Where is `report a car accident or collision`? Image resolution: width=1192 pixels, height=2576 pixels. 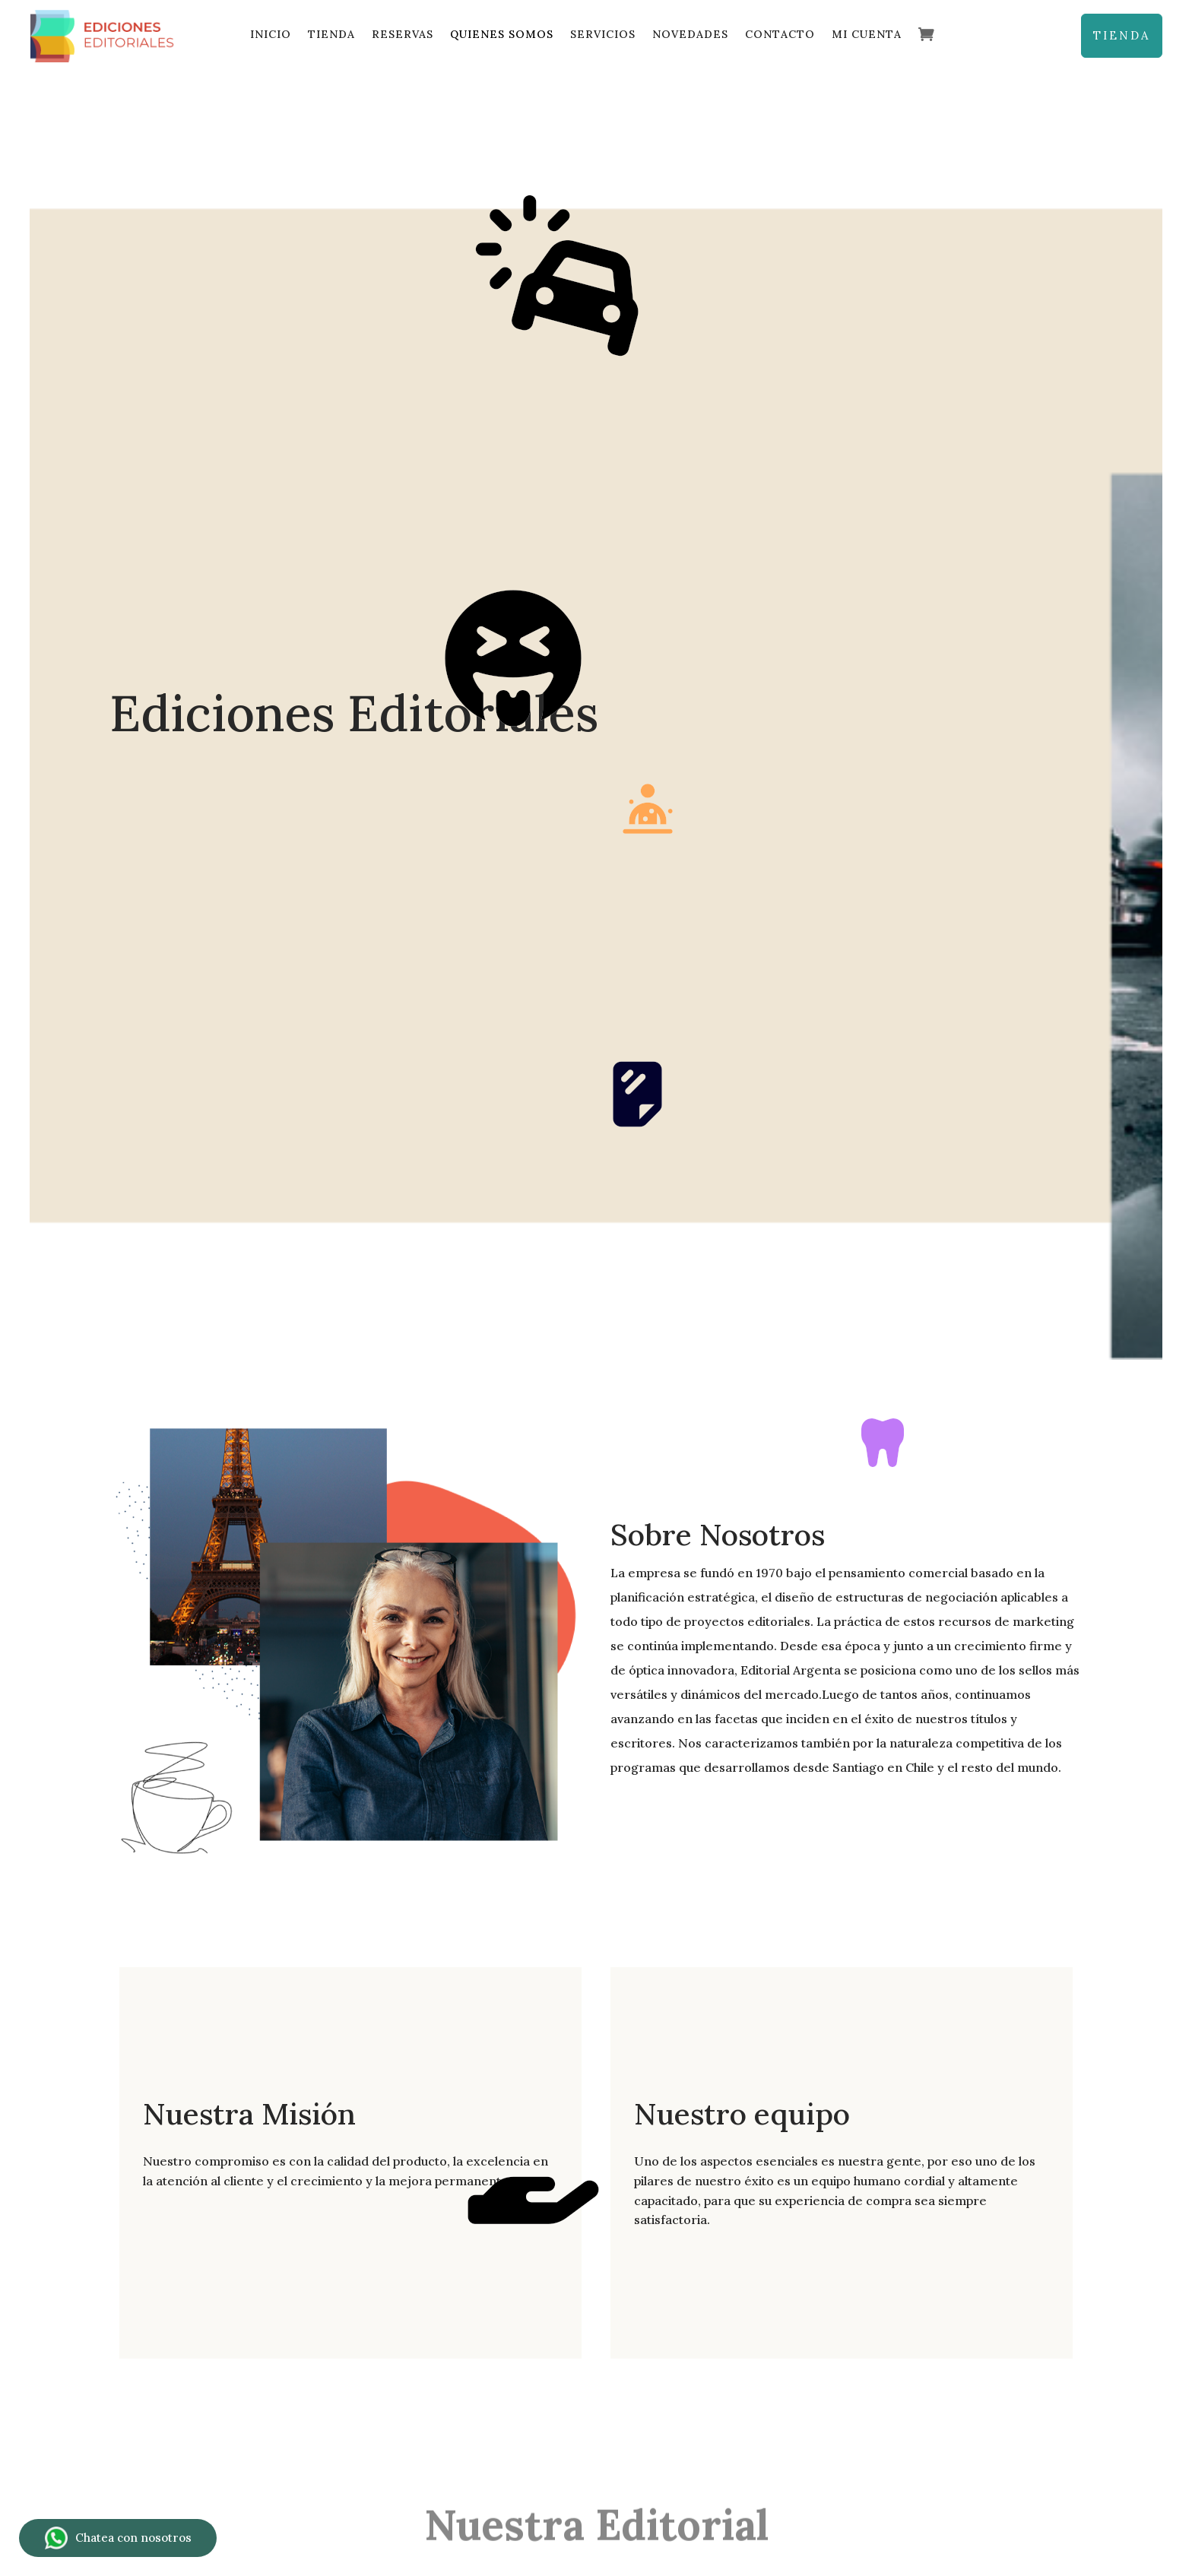
report a car accident or collision is located at coordinates (560, 279).